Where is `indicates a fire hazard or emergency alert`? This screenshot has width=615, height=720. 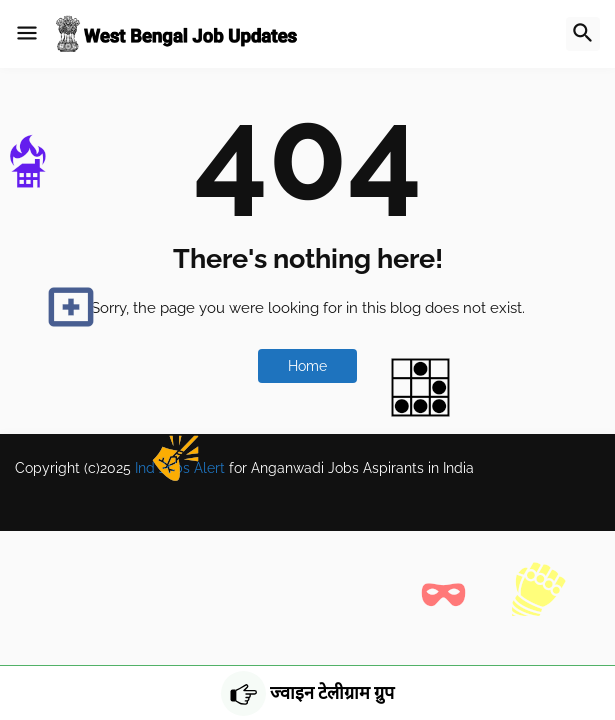
indicates a fire hazard or emergency alert is located at coordinates (28, 161).